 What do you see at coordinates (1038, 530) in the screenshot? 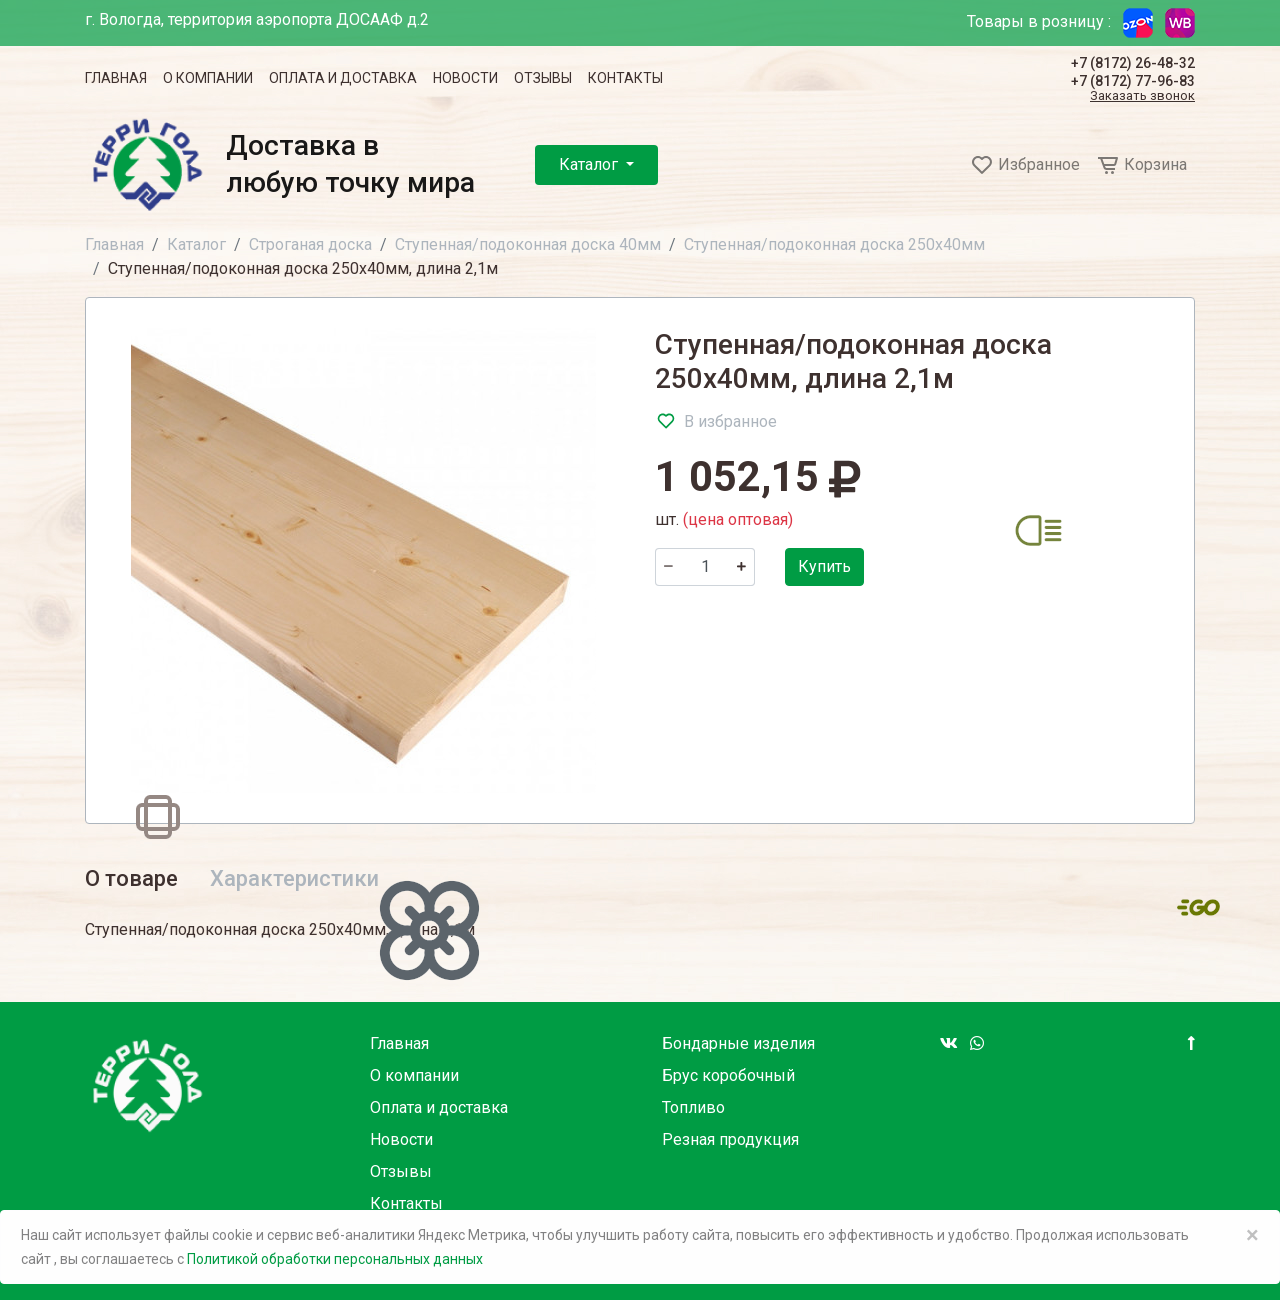
I see `toggle vehicle headlights on/off` at bounding box center [1038, 530].